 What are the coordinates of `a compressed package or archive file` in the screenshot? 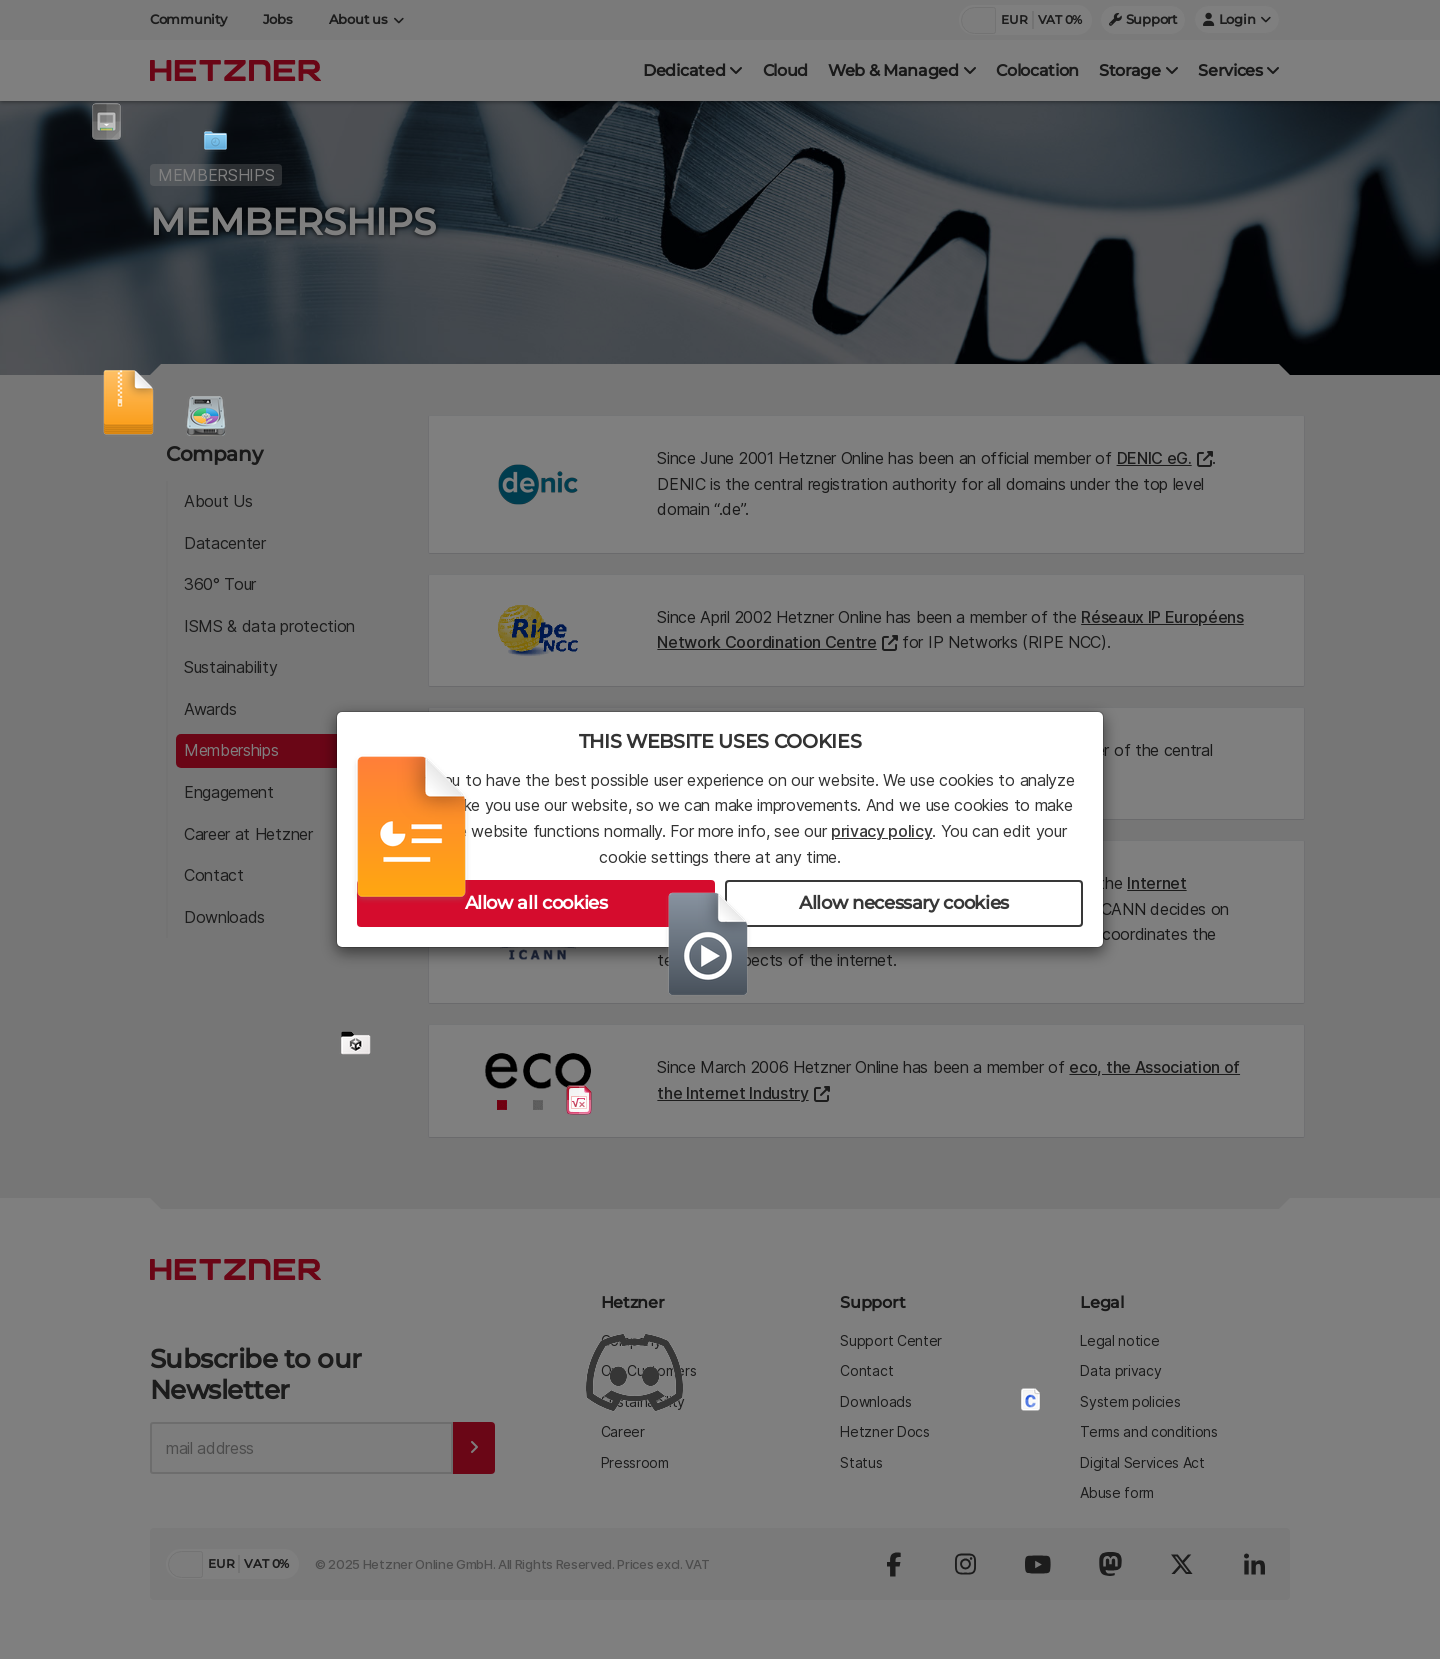 It's located at (128, 403).